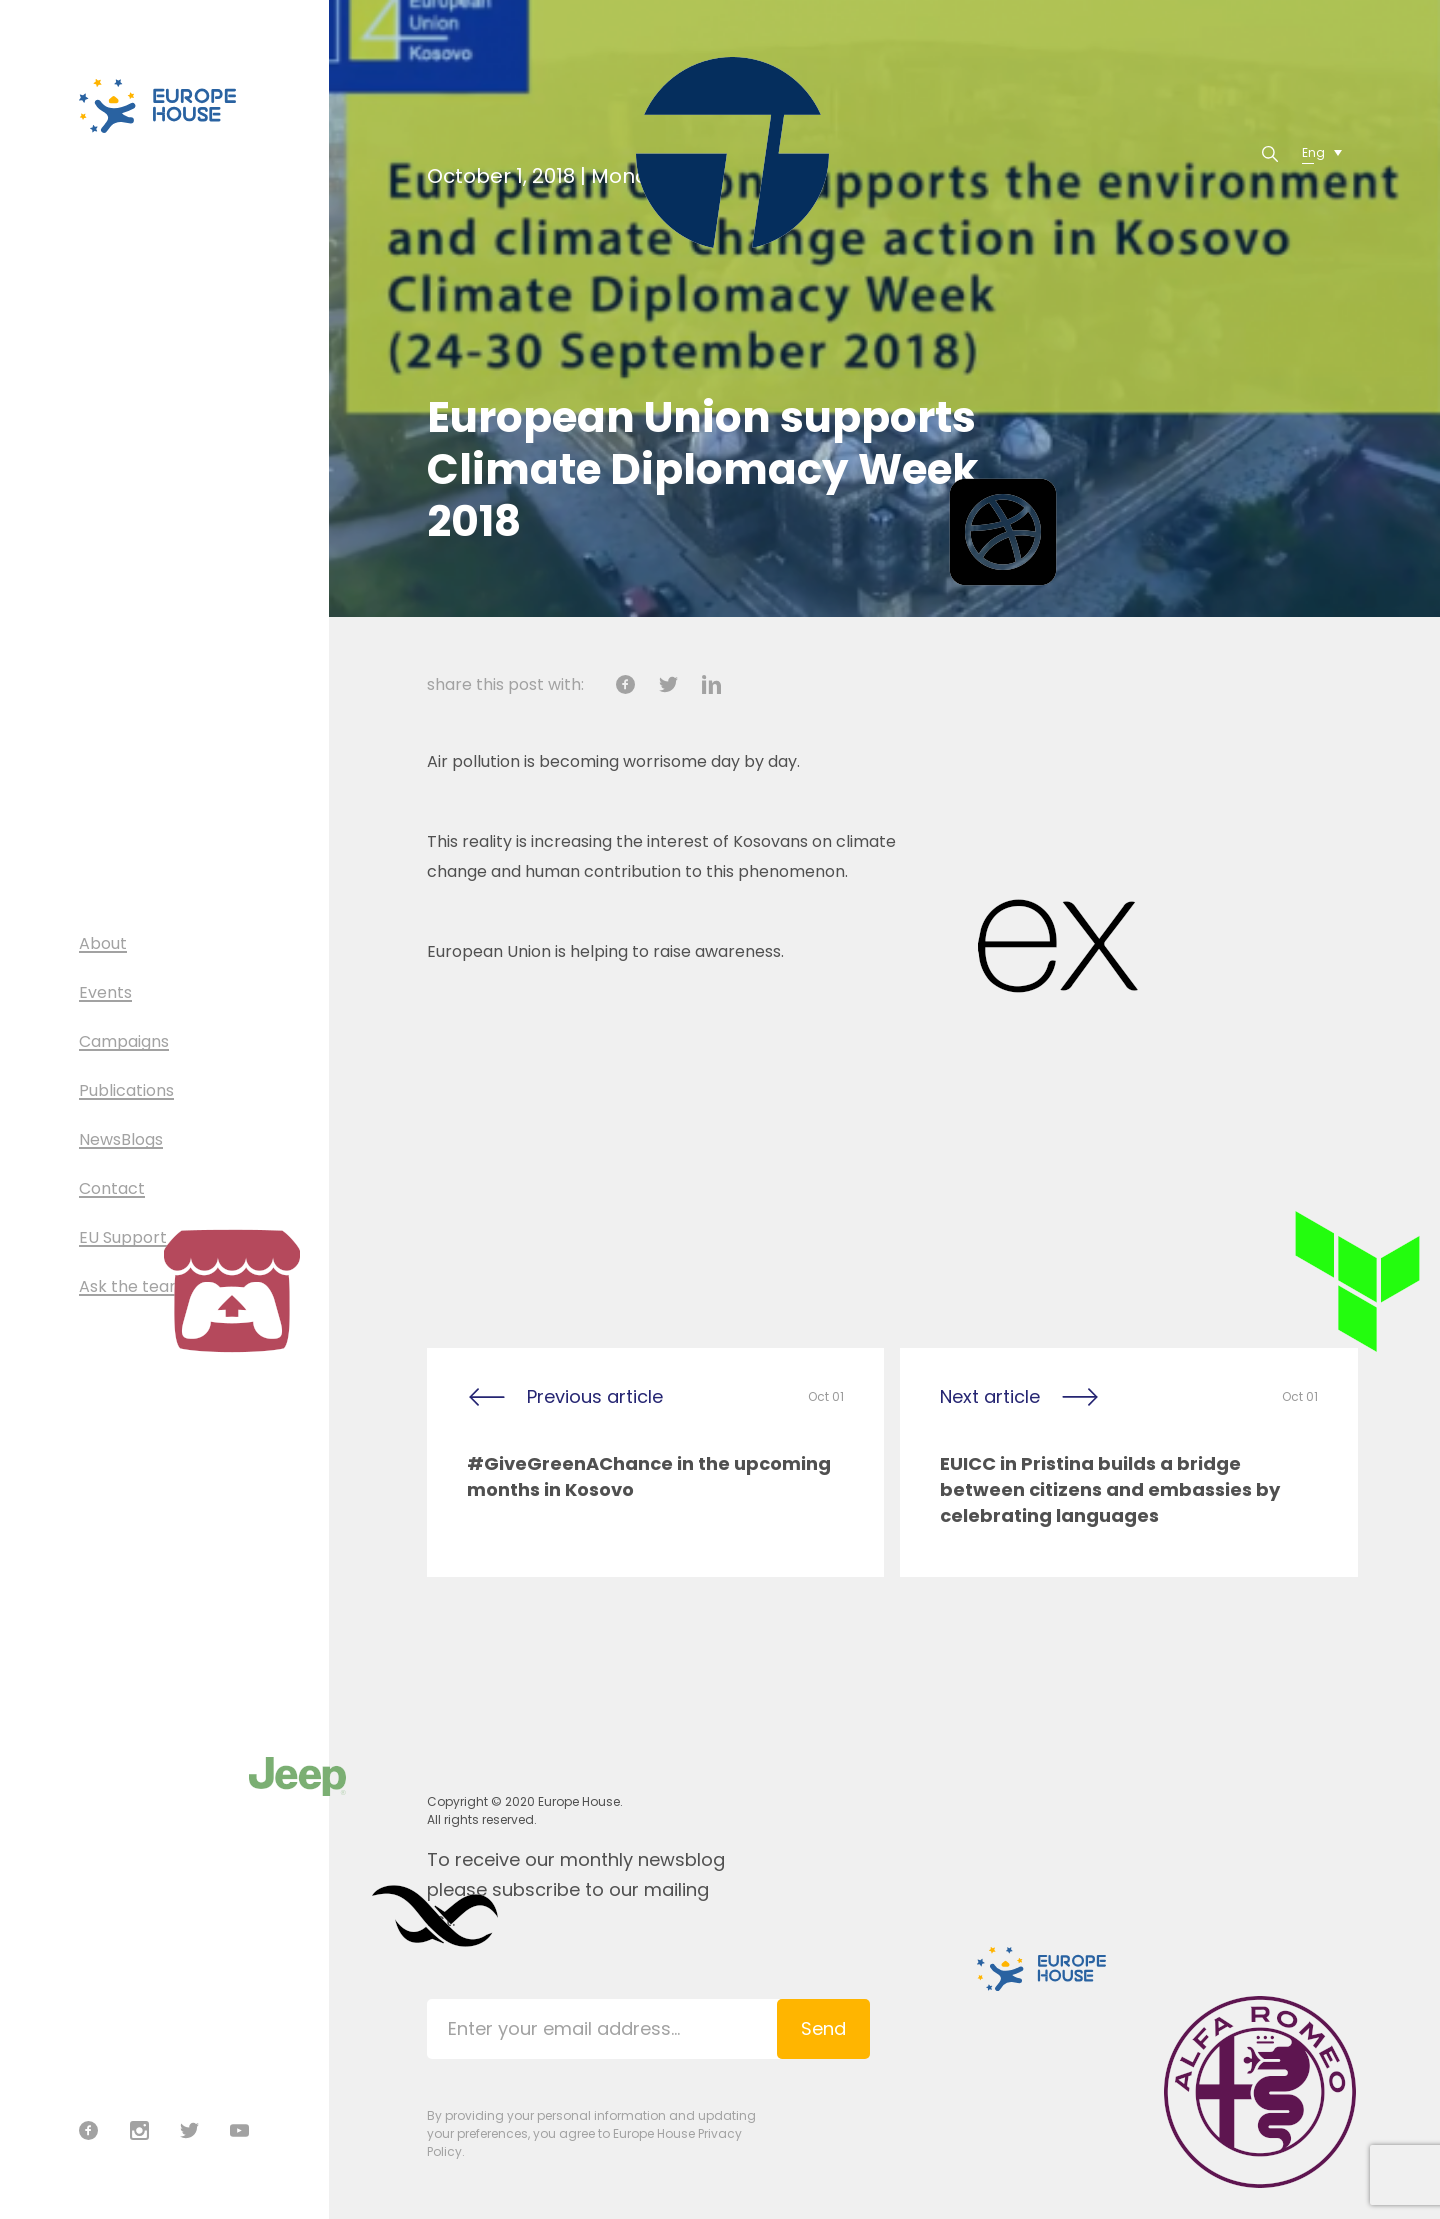  I want to click on link to dribbble profile, so click(1003, 532).